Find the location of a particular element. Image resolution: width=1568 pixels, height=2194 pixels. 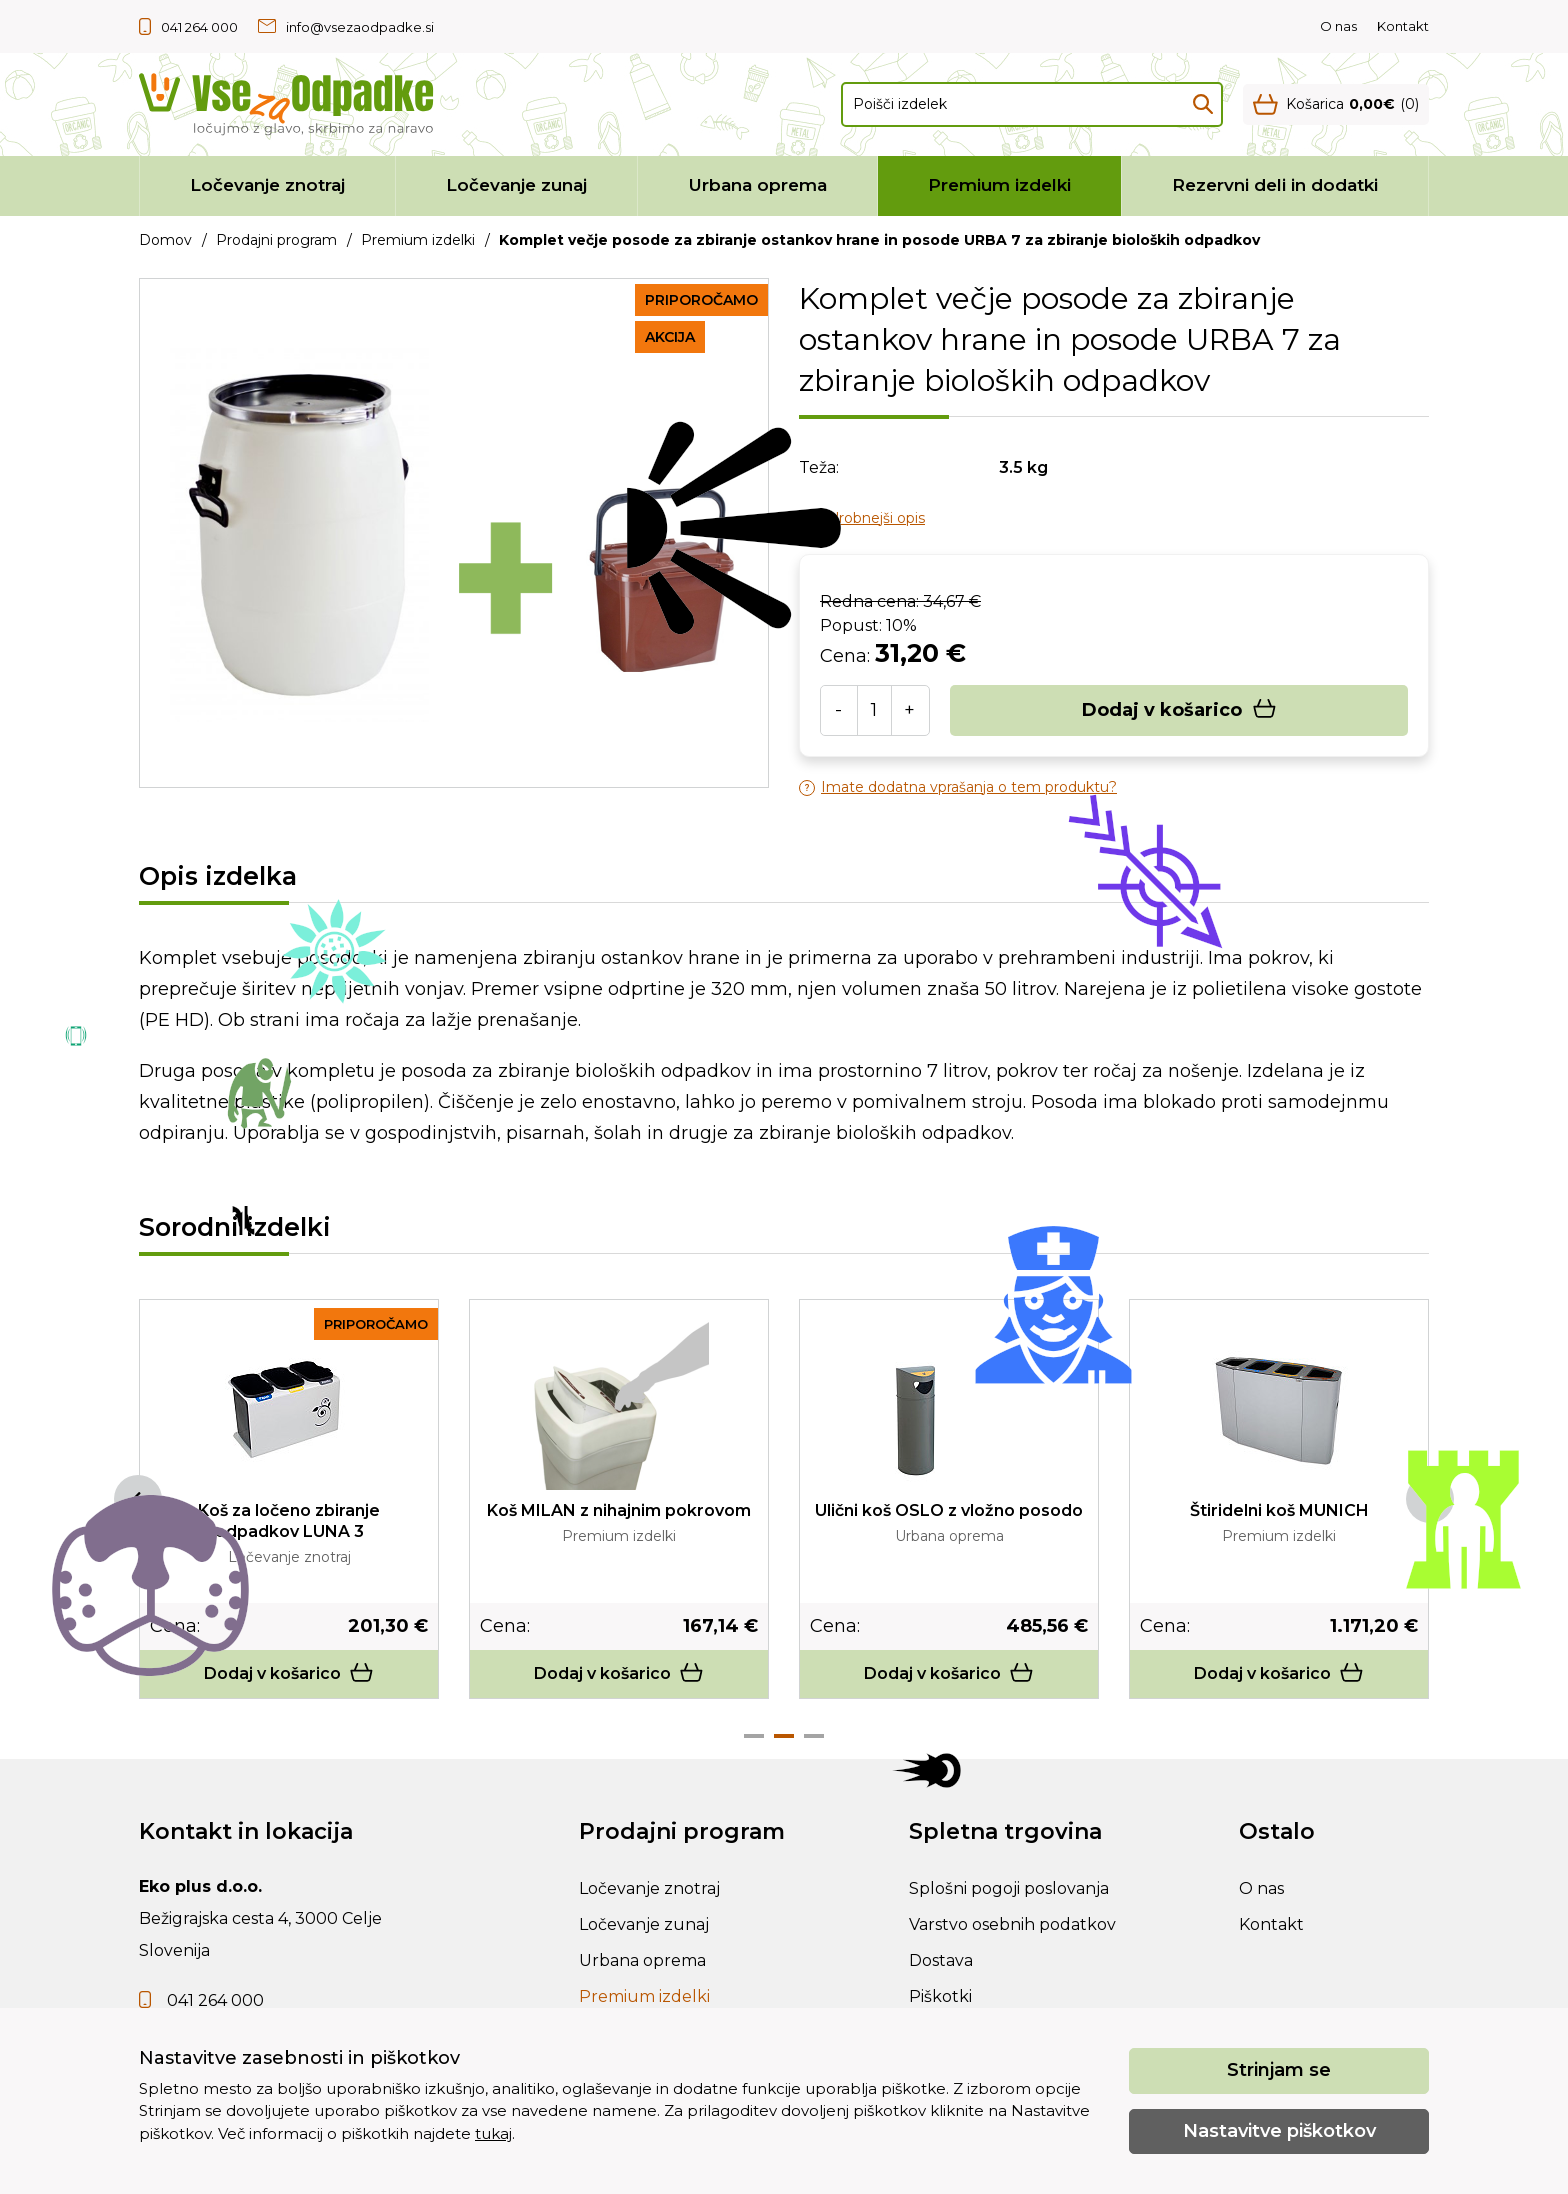

indicates a garden or farming feature in a game is located at coordinates (334, 951).